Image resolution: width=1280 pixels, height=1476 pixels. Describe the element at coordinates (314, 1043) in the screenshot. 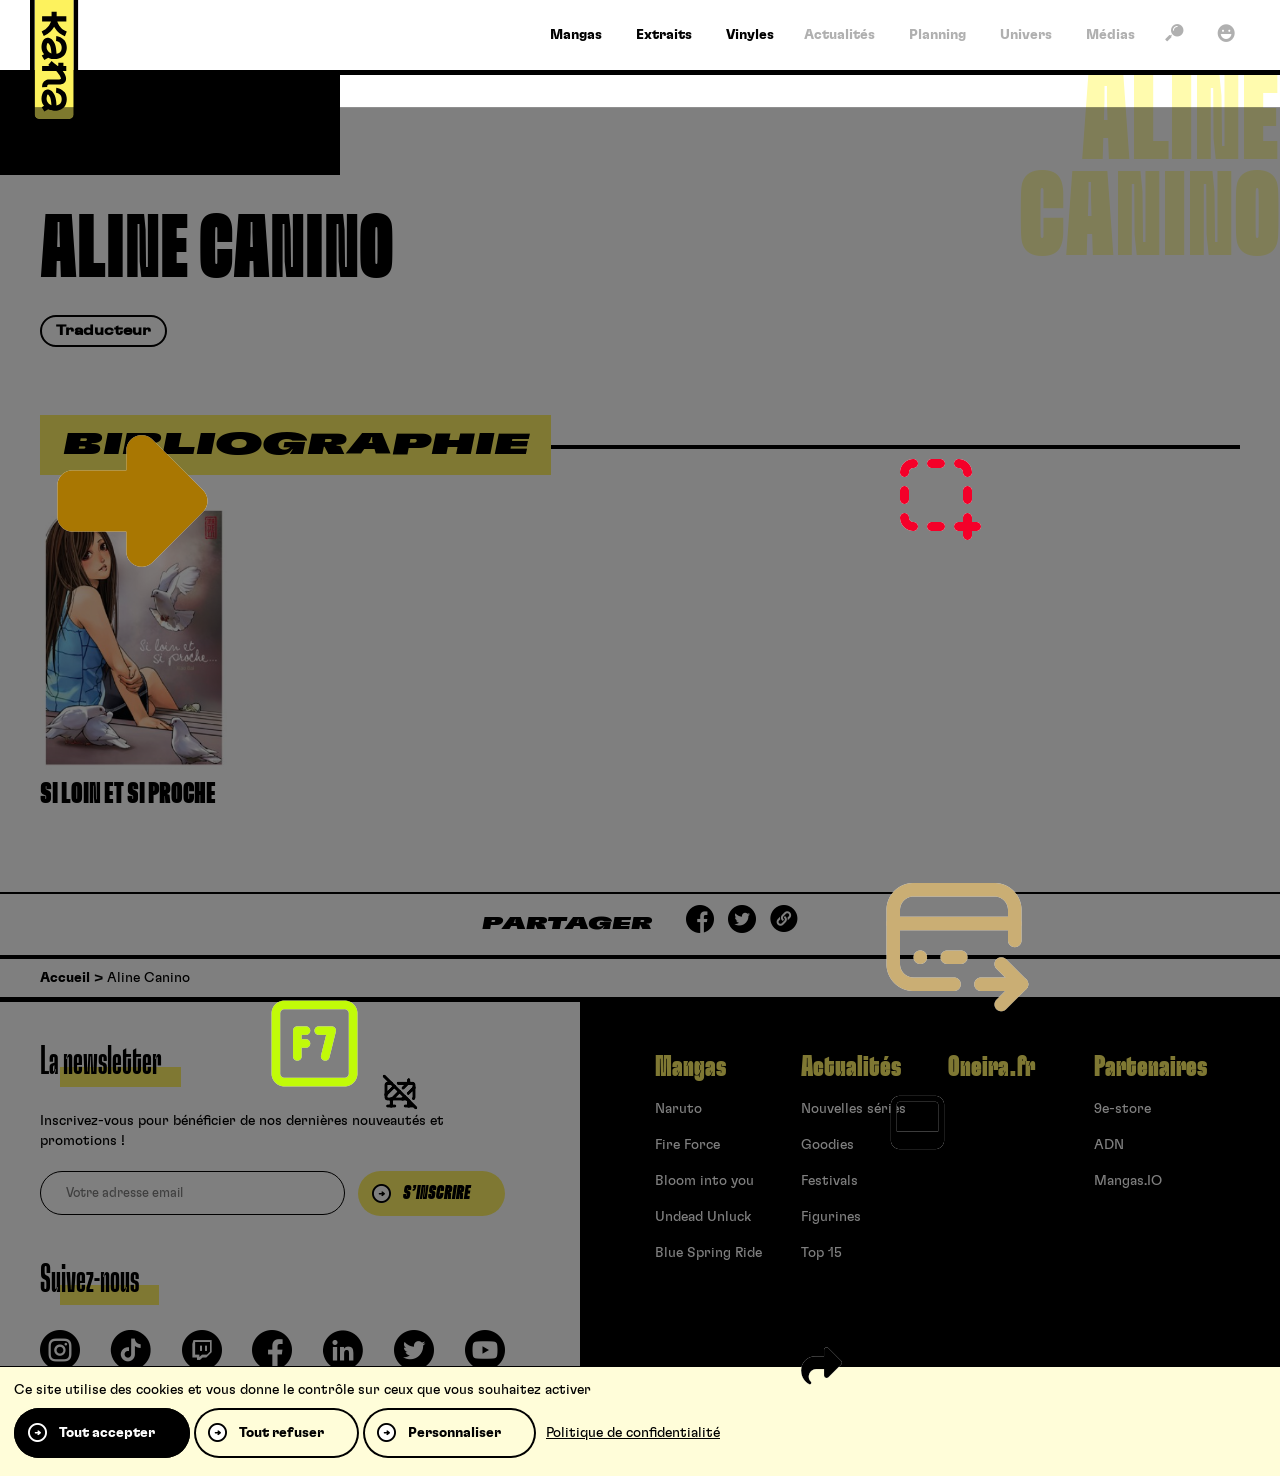

I see `press F7 function key` at that location.